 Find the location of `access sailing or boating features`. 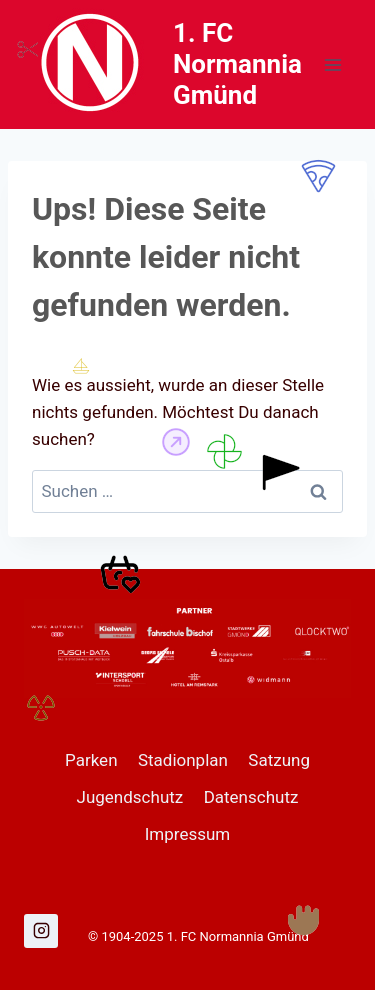

access sailing or boating features is located at coordinates (81, 367).